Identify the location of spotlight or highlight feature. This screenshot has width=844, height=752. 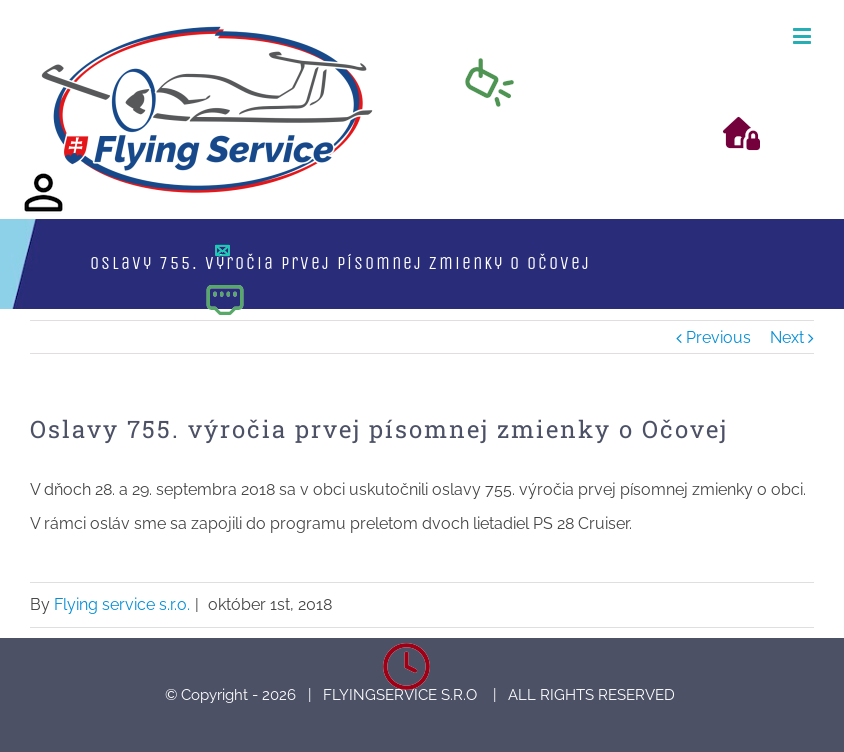
(489, 82).